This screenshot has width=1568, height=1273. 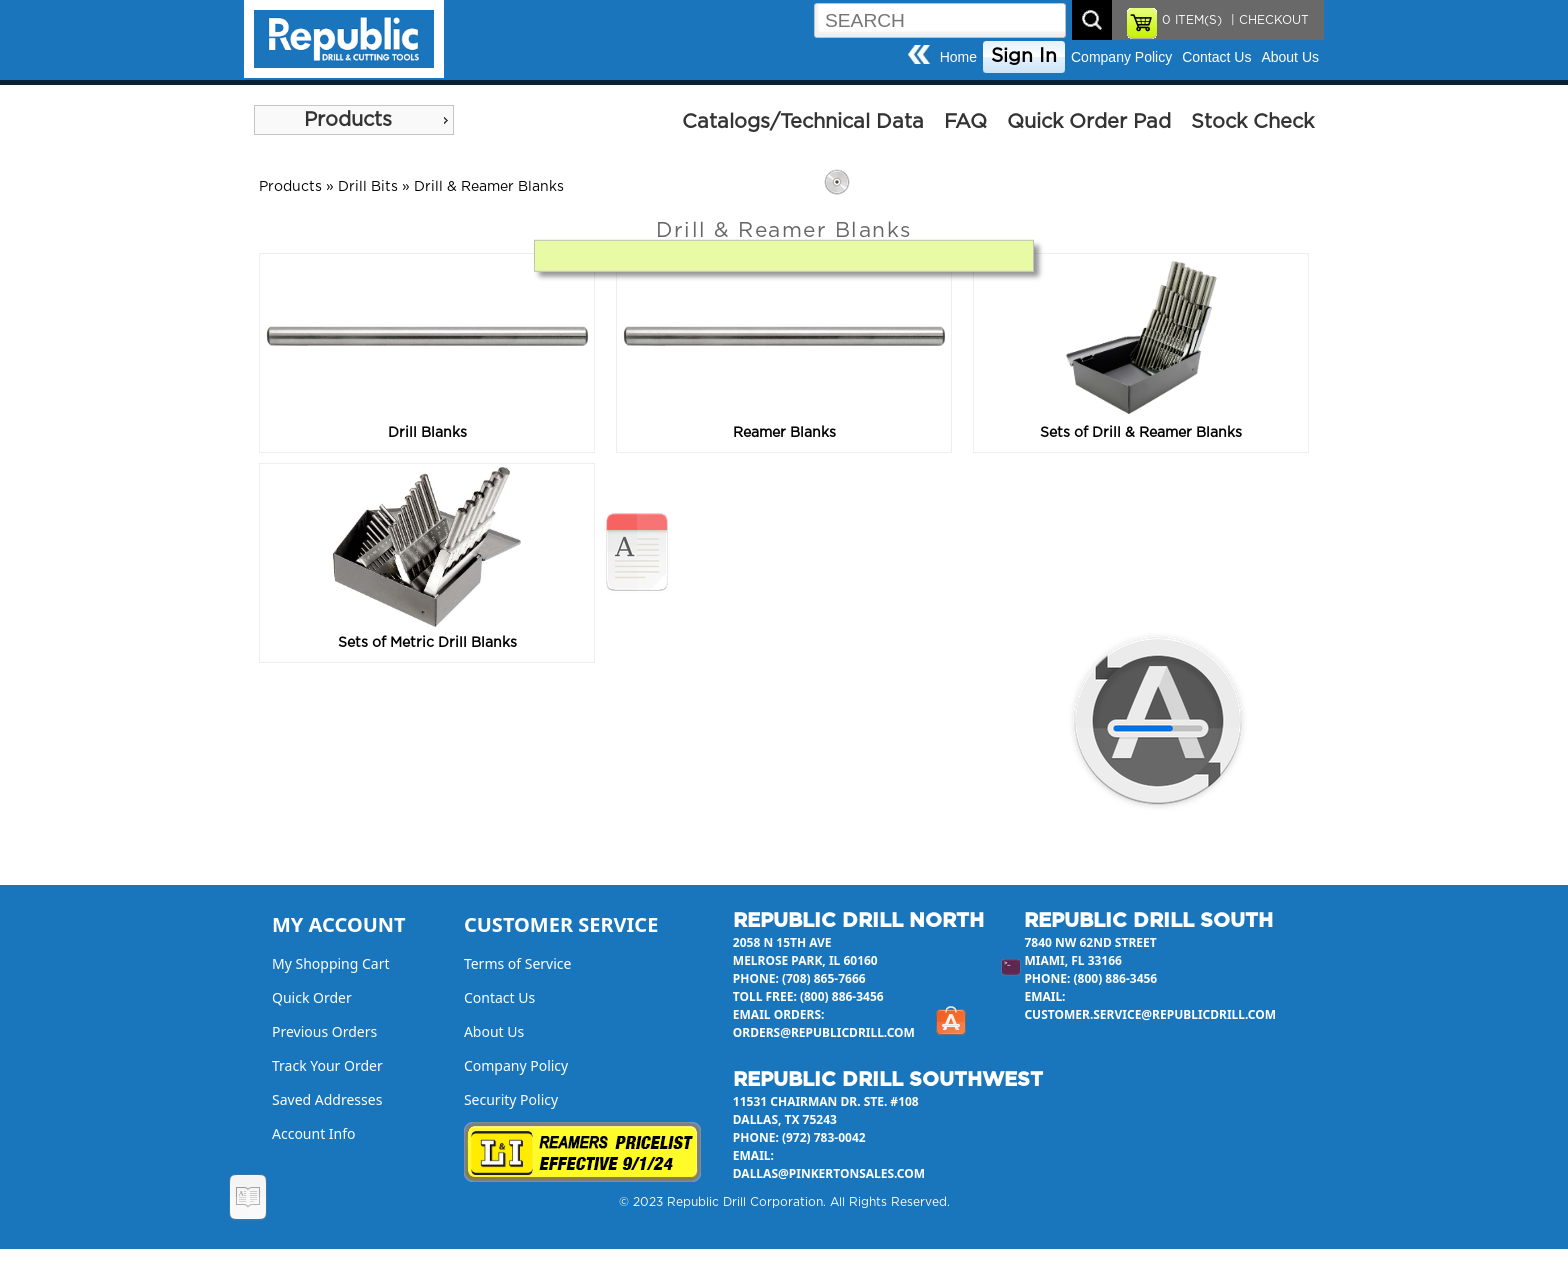 What do you see at coordinates (837, 182) in the screenshot?
I see `access DVD drive or optical media` at bounding box center [837, 182].